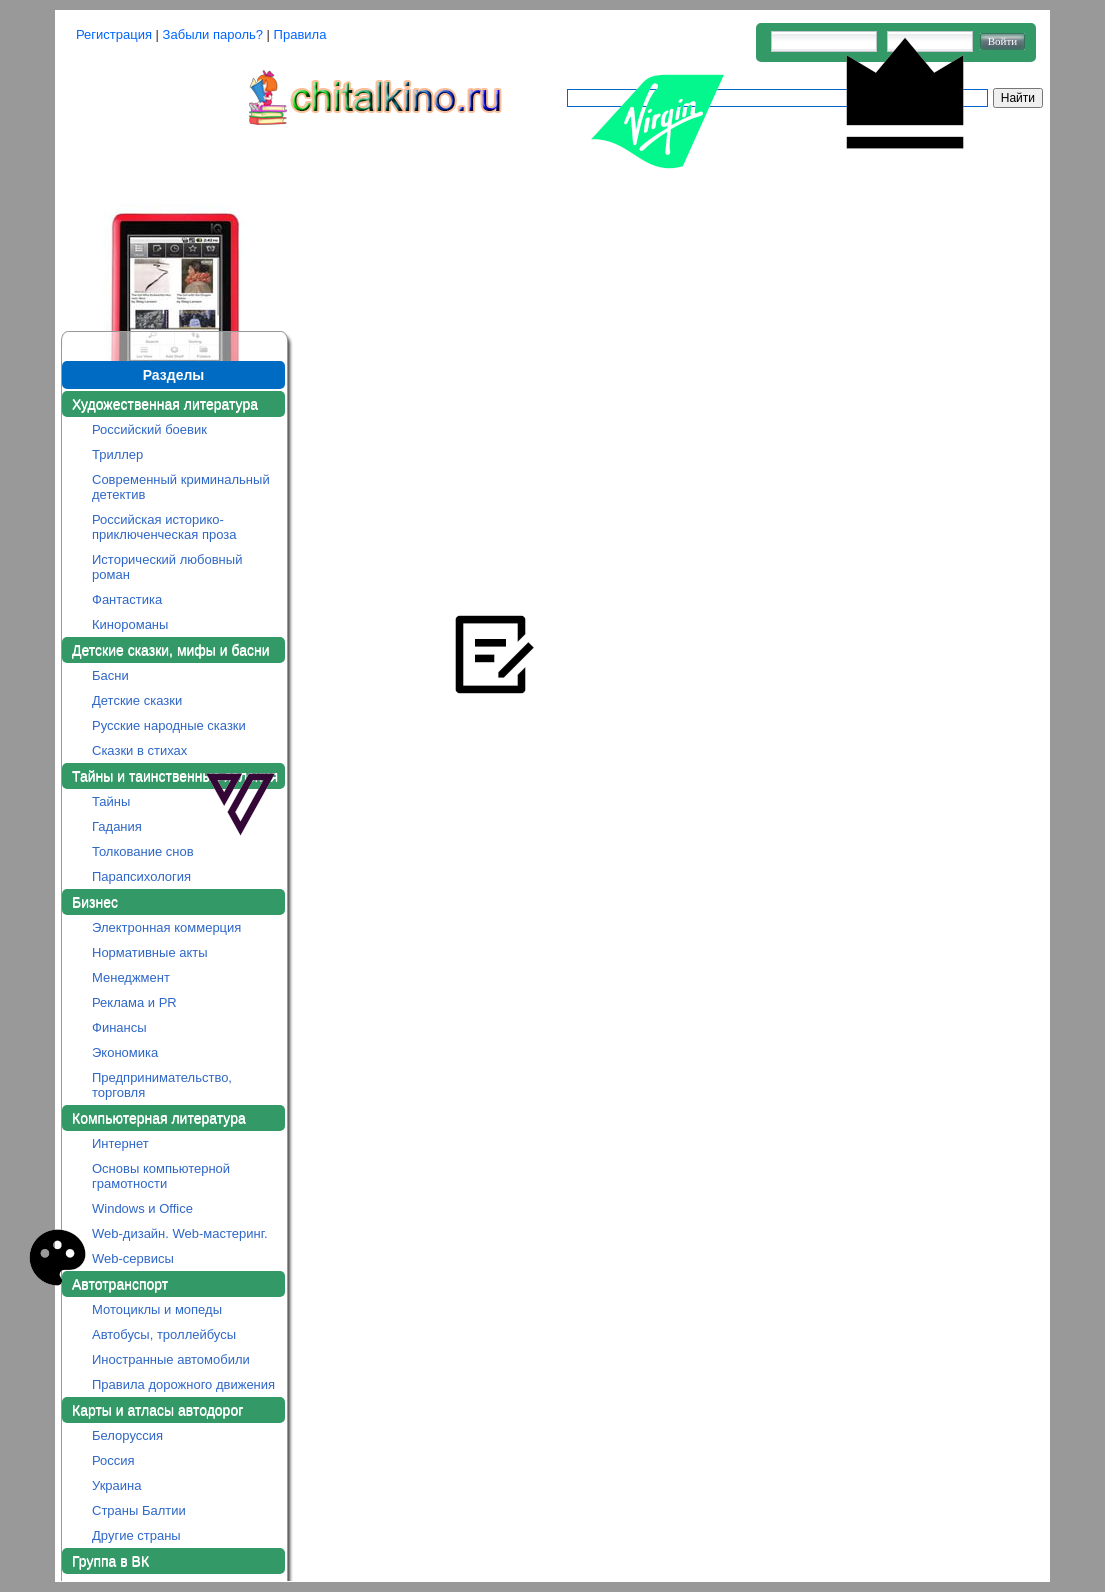  Describe the element at coordinates (905, 96) in the screenshot. I see `indicates VIP or premium membership status` at that location.